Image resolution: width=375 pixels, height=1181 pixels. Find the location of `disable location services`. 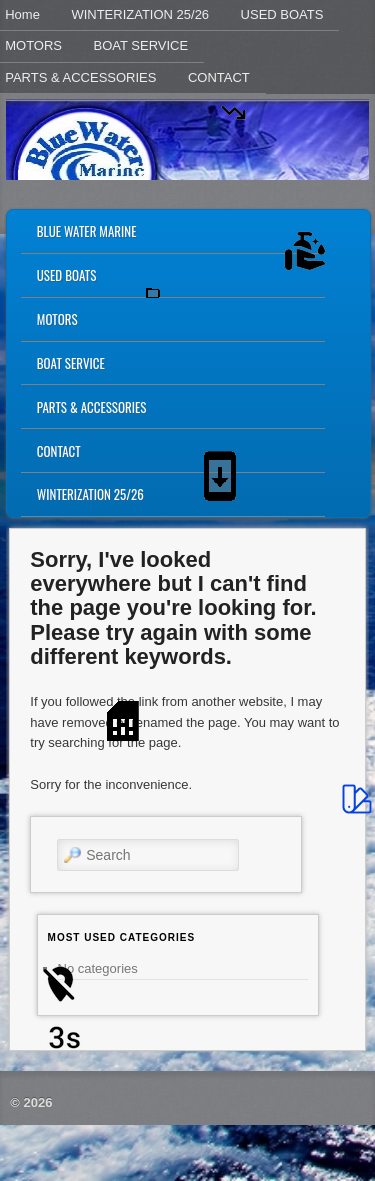

disable location services is located at coordinates (60, 984).